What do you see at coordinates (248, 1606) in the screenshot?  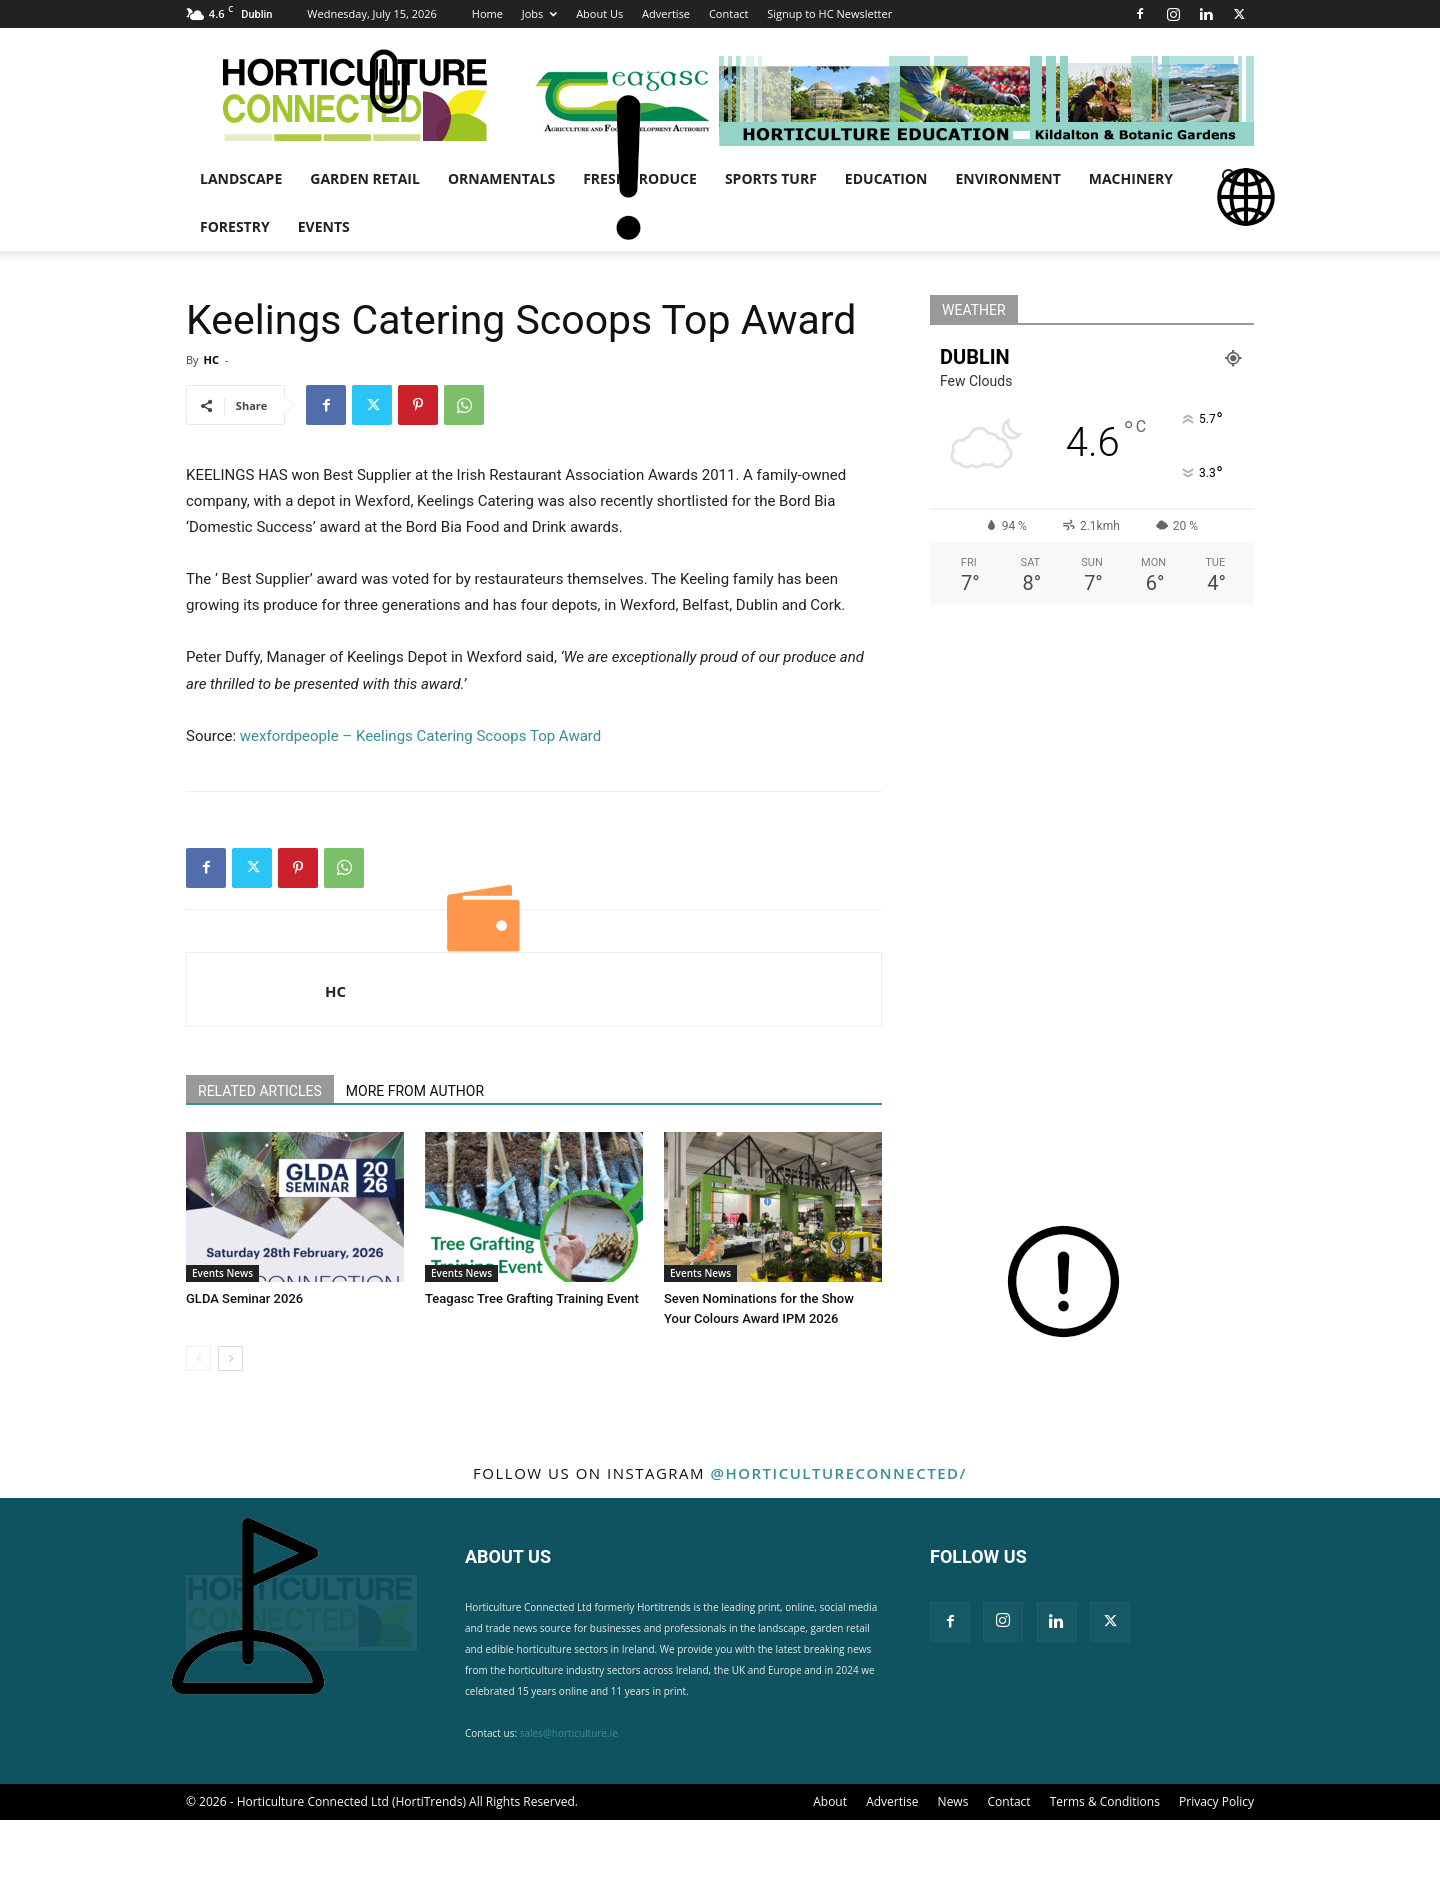 I see `view golf course locations or tee times` at bounding box center [248, 1606].